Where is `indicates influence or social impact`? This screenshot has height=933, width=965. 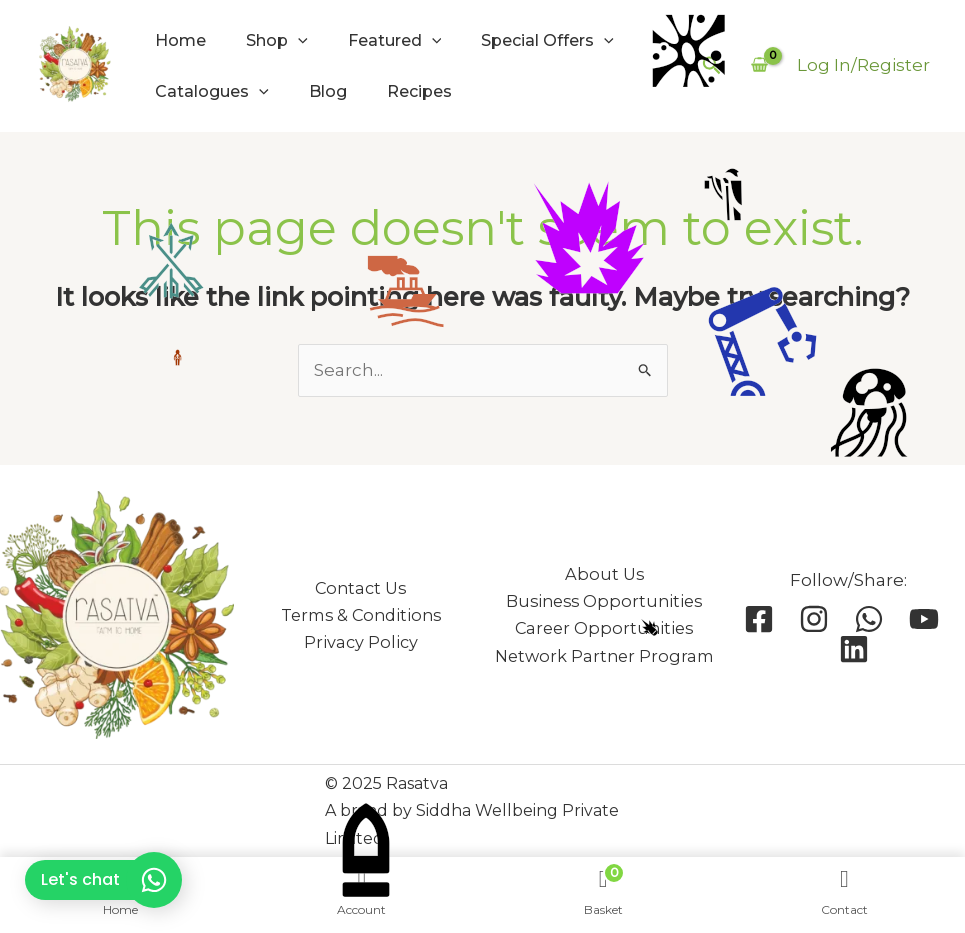
indicates influence or social impact is located at coordinates (649, 627).